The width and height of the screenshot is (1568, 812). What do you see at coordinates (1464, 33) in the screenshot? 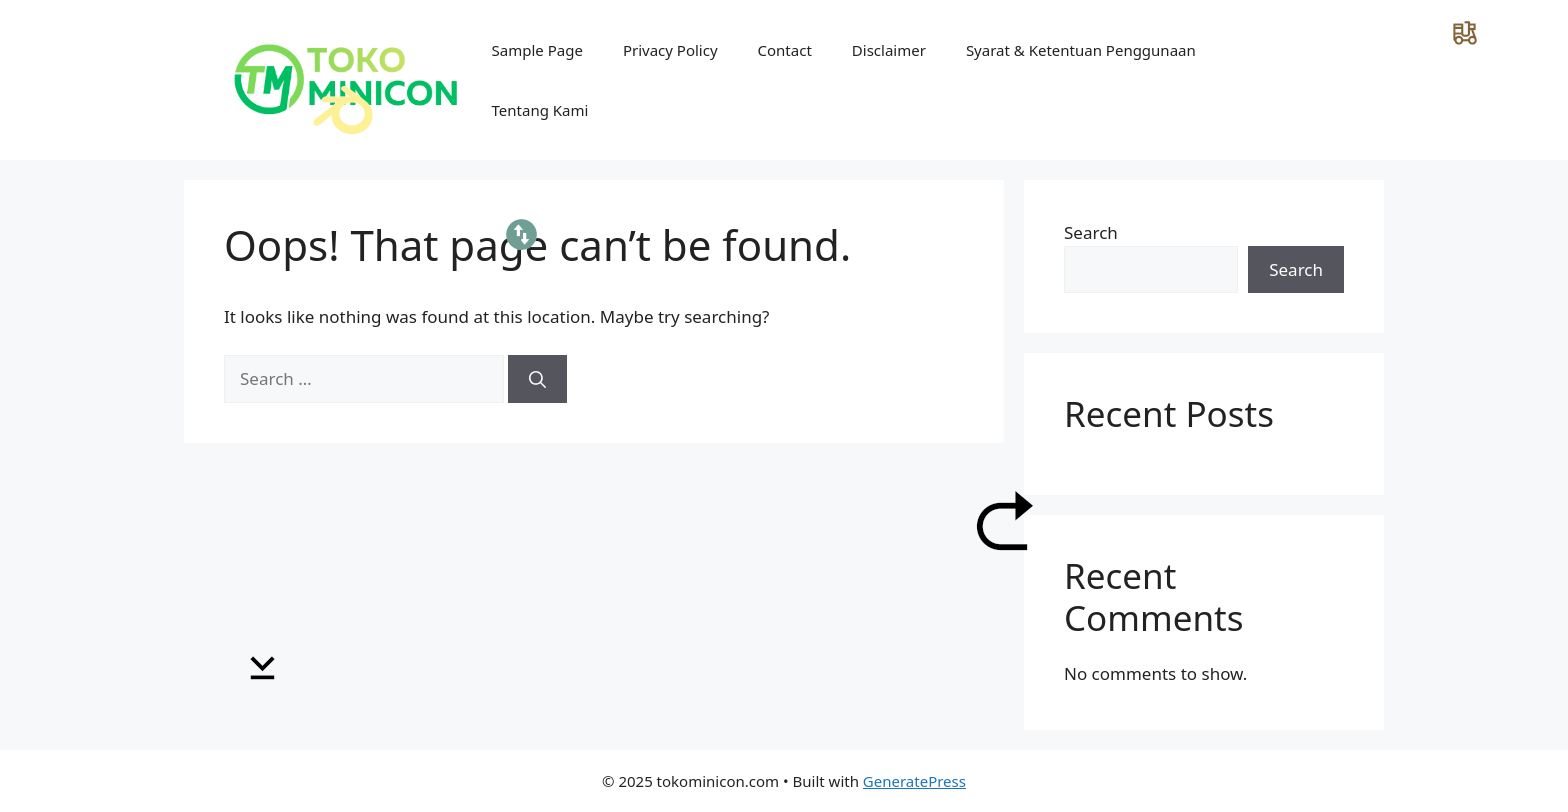
I see `order food delivery` at bounding box center [1464, 33].